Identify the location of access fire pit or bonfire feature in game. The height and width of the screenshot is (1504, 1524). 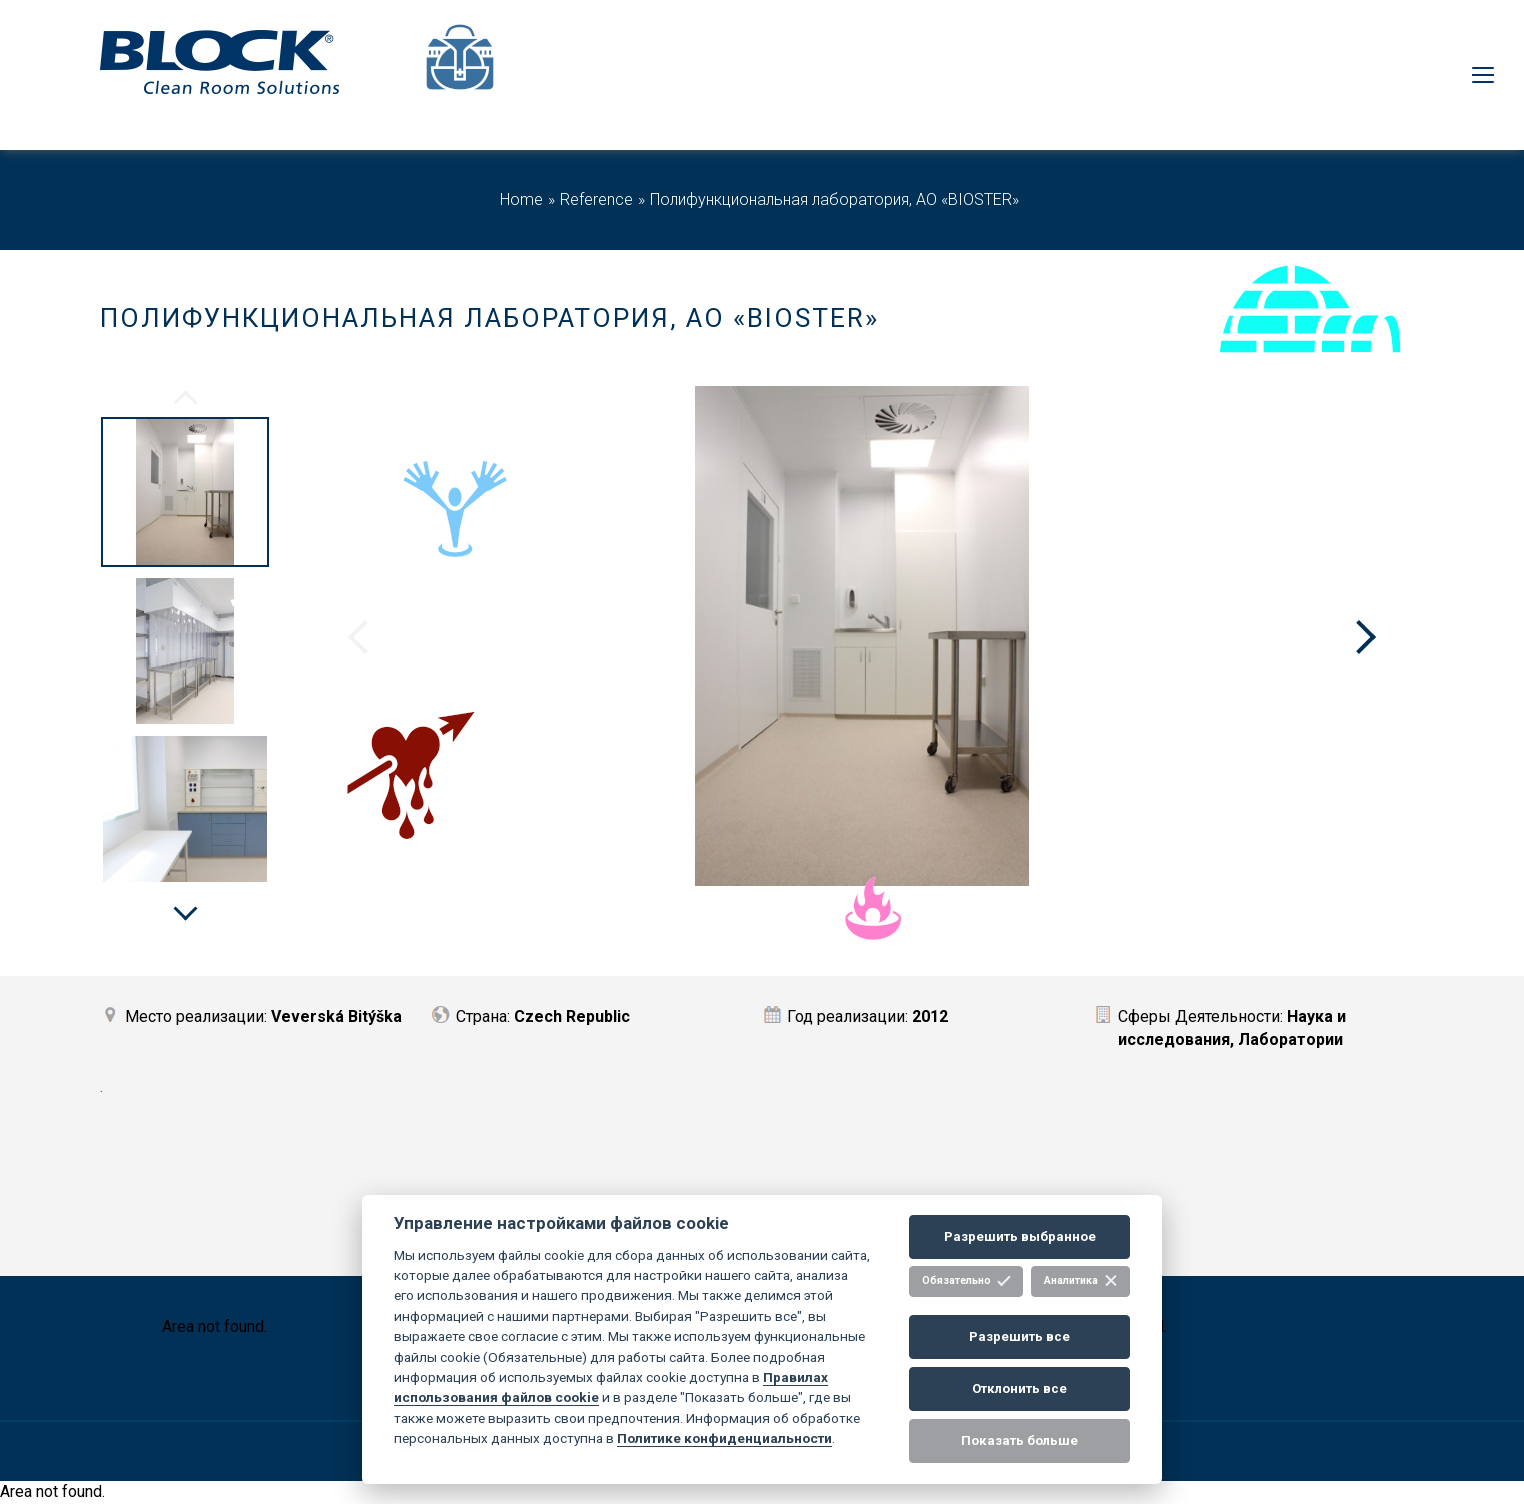
(872, 908).